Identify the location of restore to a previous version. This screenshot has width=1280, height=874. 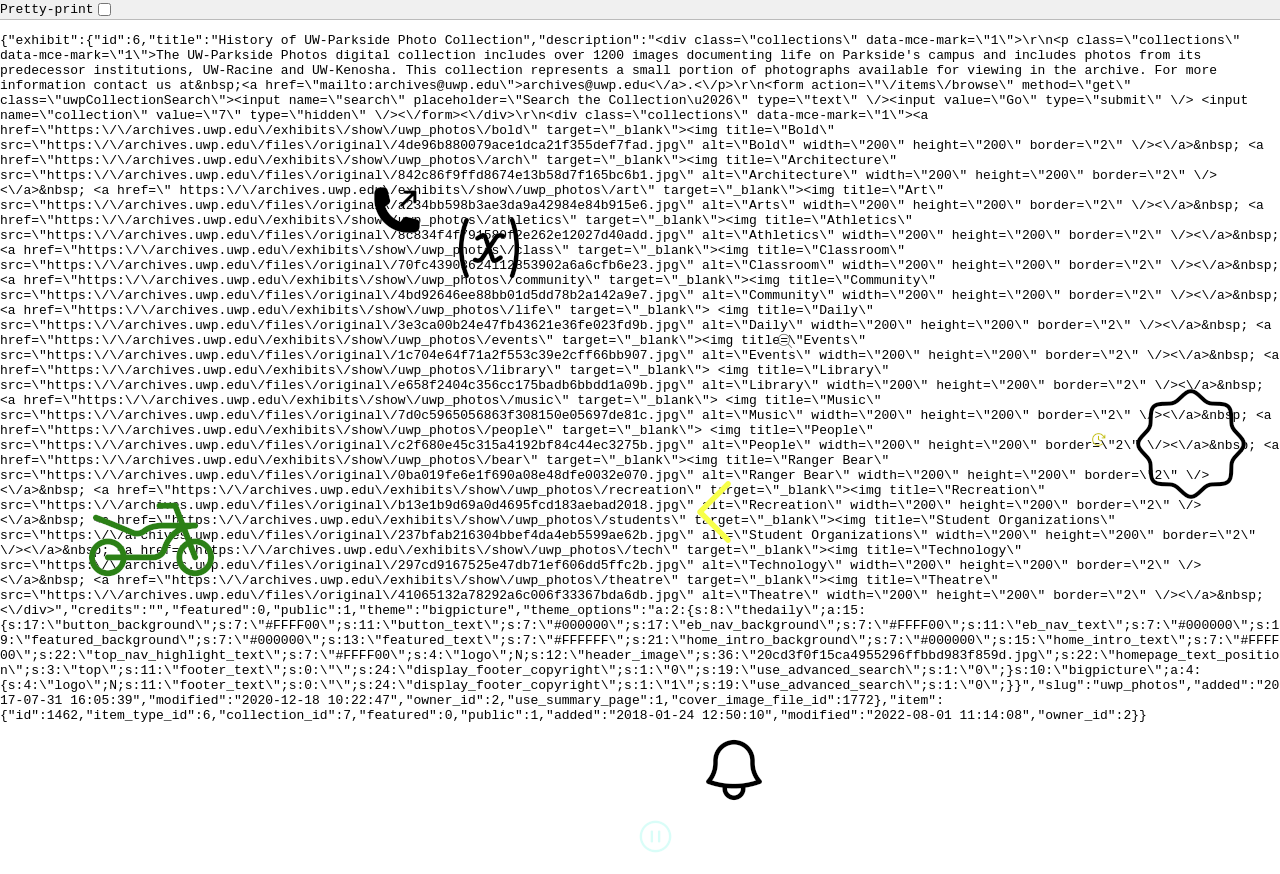
(1098, 439).